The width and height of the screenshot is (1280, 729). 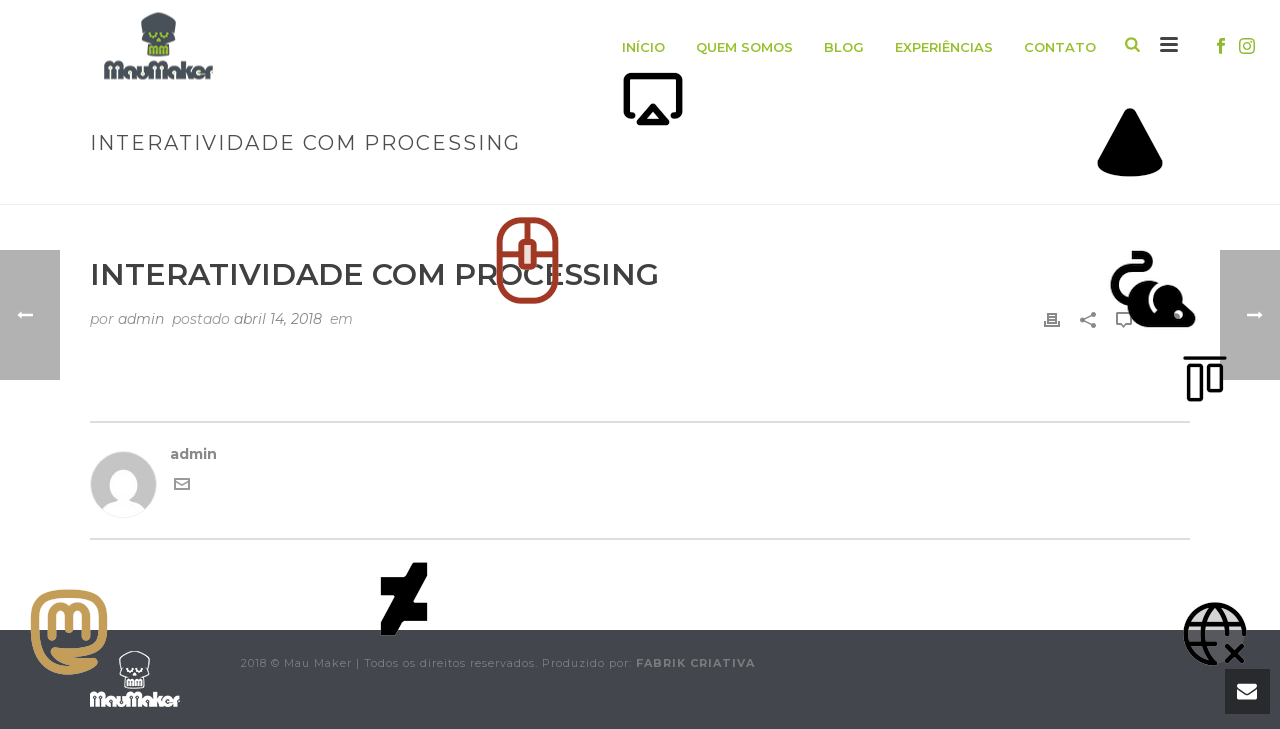 What do you see at coordinates (69, 632) in the screenshot?
I see `open Mastodon app` at bounding box center [69, 632].